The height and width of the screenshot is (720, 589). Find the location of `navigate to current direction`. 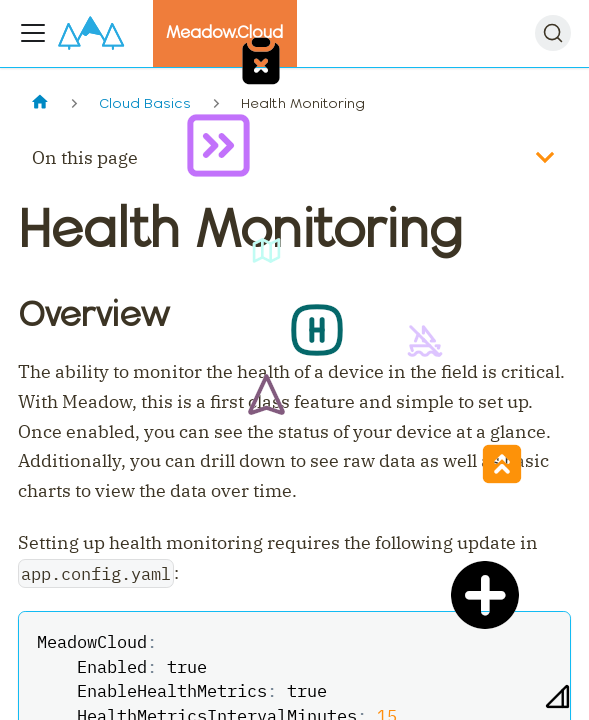

navigate to current direction is located at coordinates (266, 394).